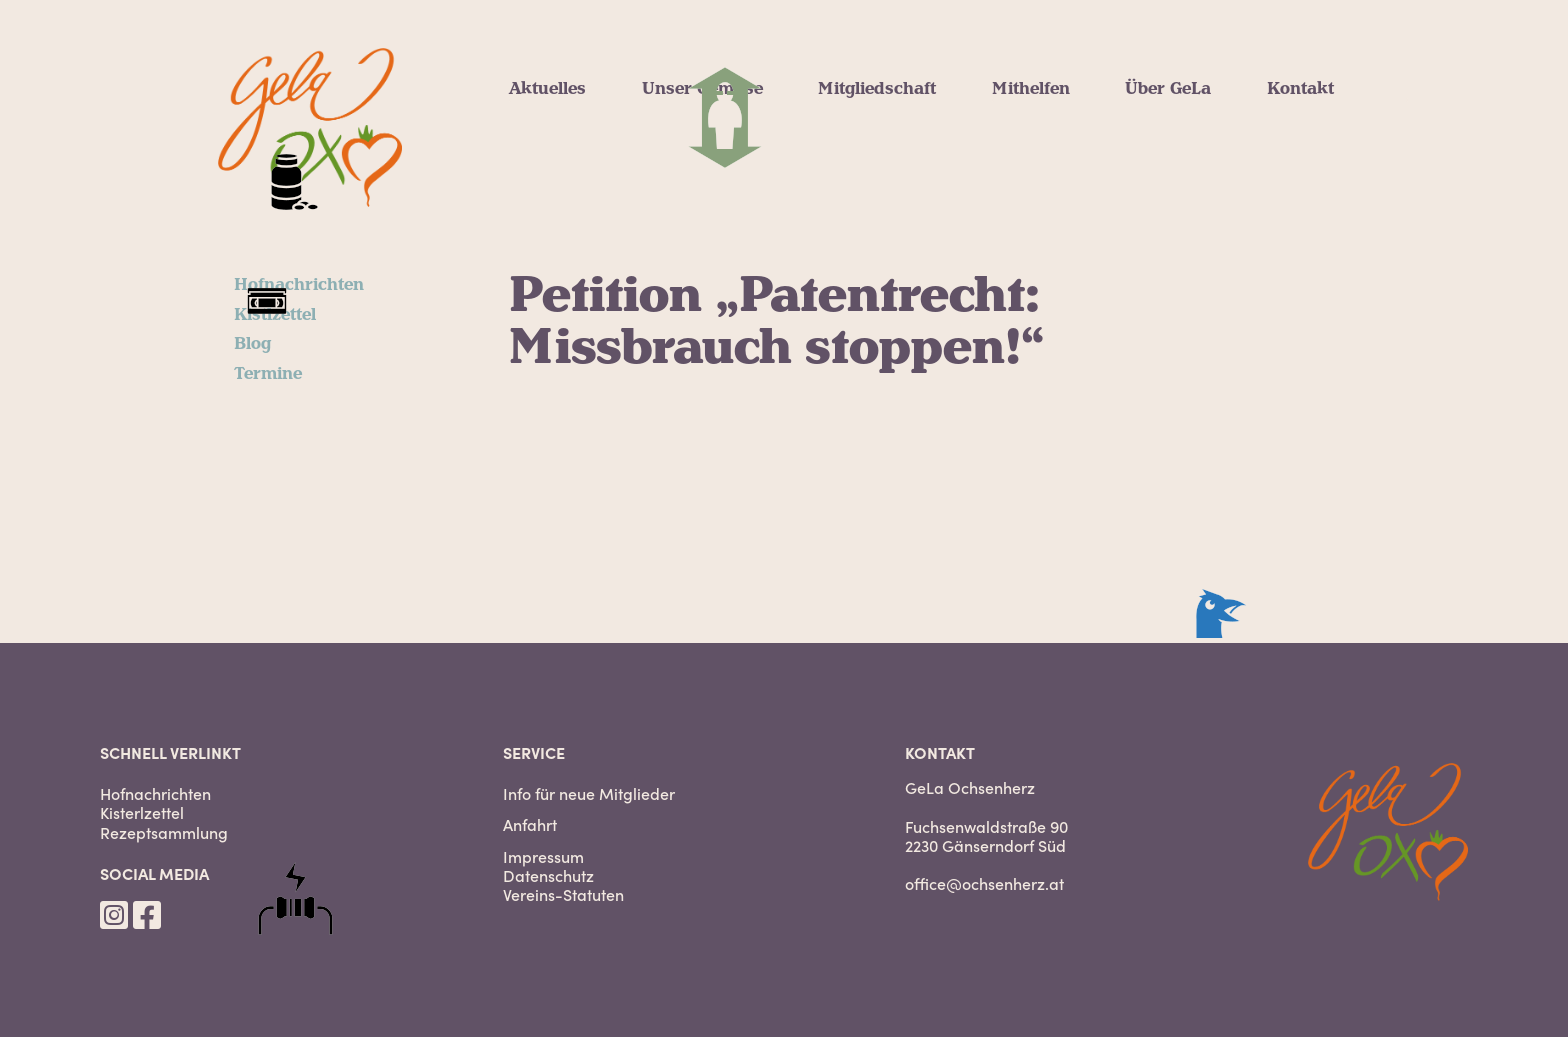 The width and height of the screenshot is (1568, 1037). What do you see at coordinates (267, 302) in the screenshot?
I see `access retro or archived video content` at bounding box center [267, 302].